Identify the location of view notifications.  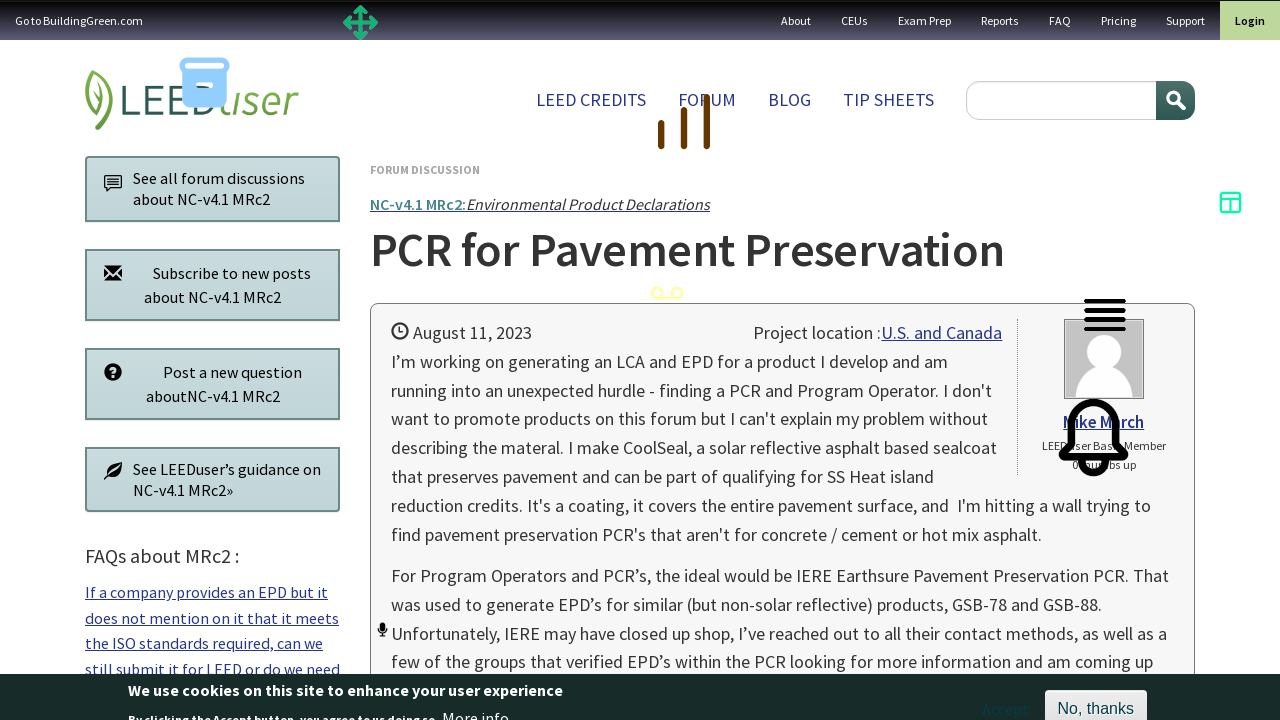
(1093, 437).